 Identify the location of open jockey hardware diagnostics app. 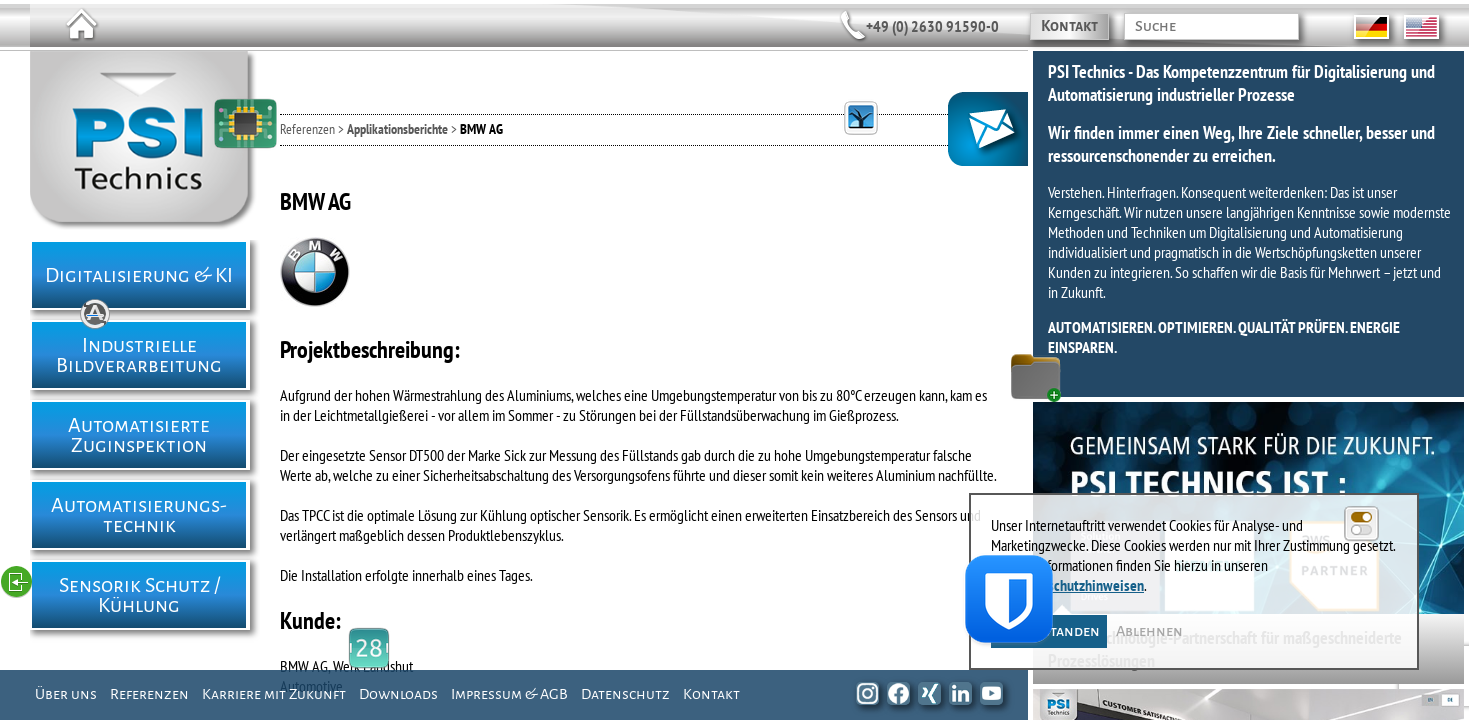
(245, 123).